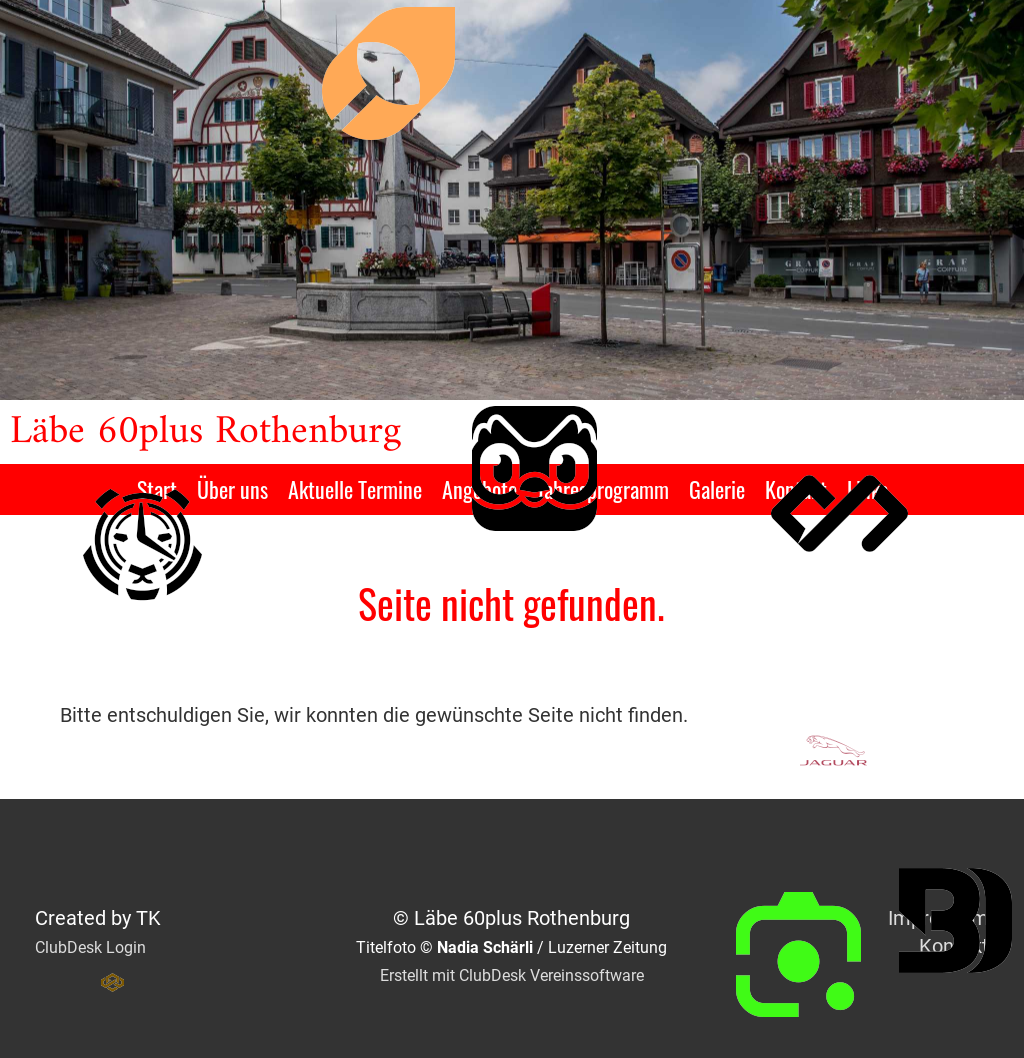 This screenshot has height=1058, width=1024. I want to click on open daily.dev app, so click(839, 513).